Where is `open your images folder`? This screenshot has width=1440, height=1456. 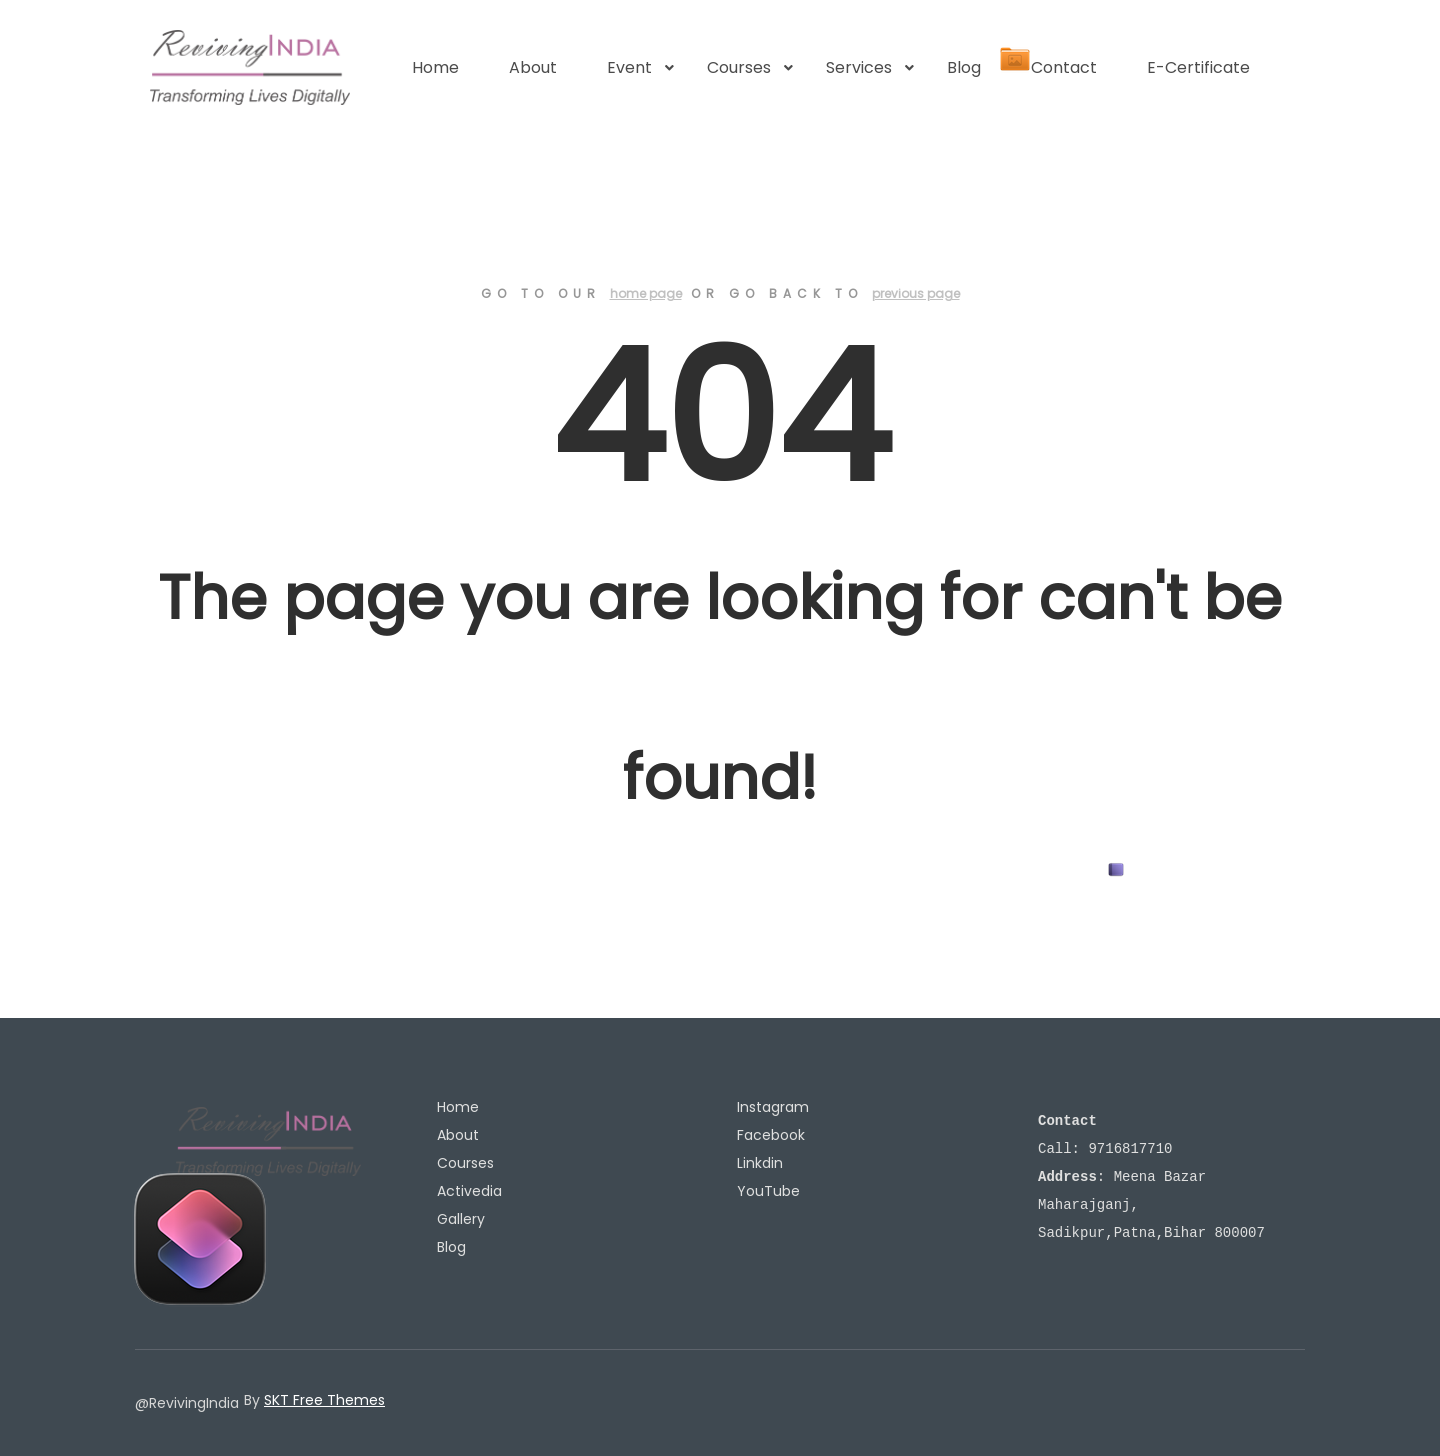
open your images folder is located at coordinates (1015, 59).